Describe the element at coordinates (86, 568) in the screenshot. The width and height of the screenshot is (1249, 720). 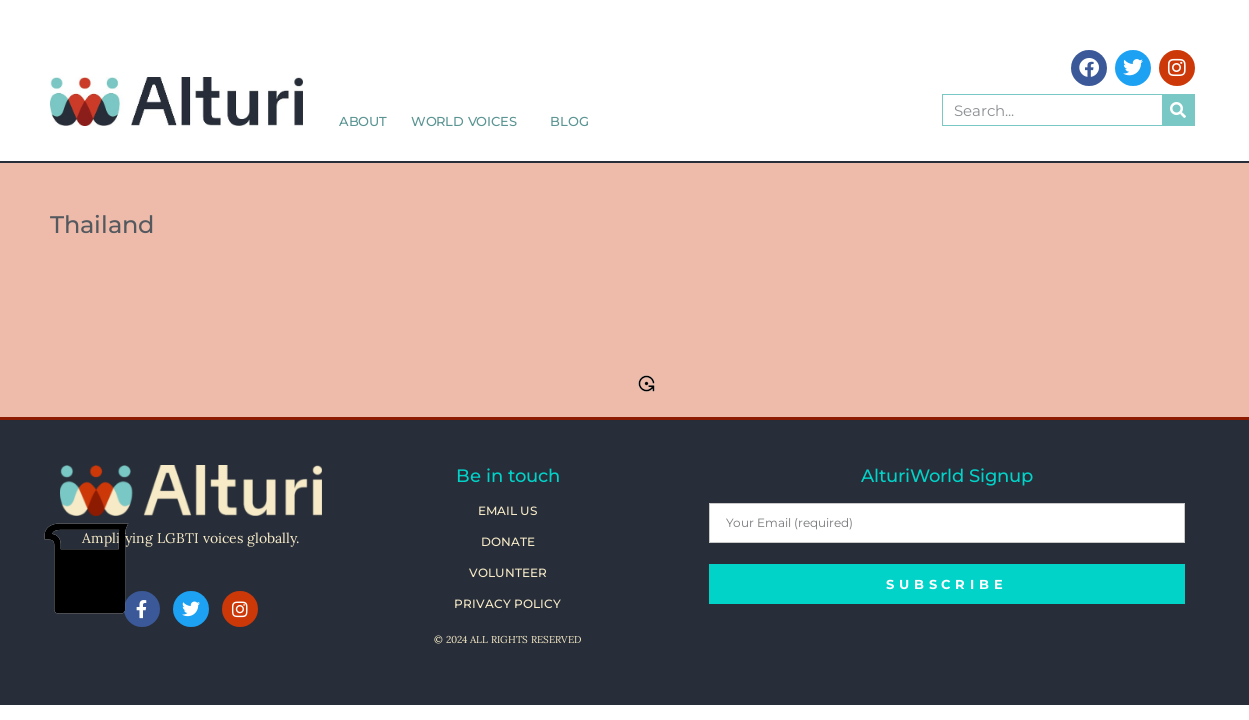
I see `access experimental or beta features` at that location.